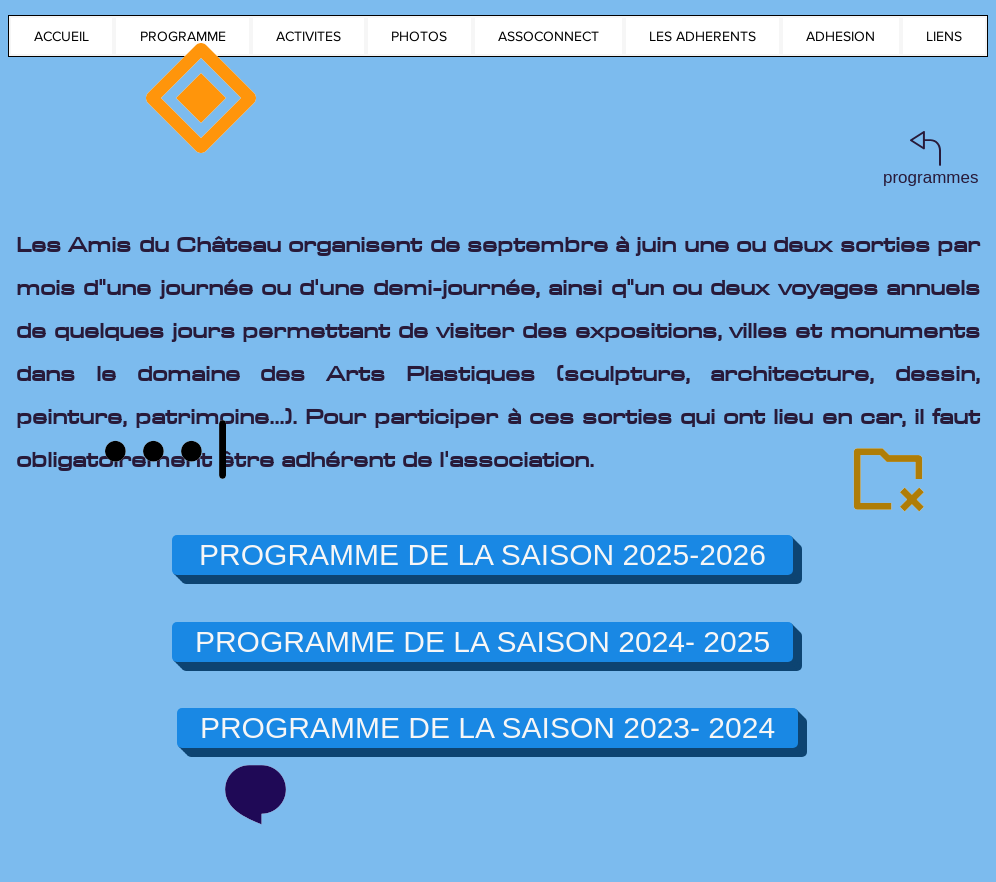  Describe the element at coordinates (165, 449) in the screenshot. I see `open lastpass password manager` at that location.